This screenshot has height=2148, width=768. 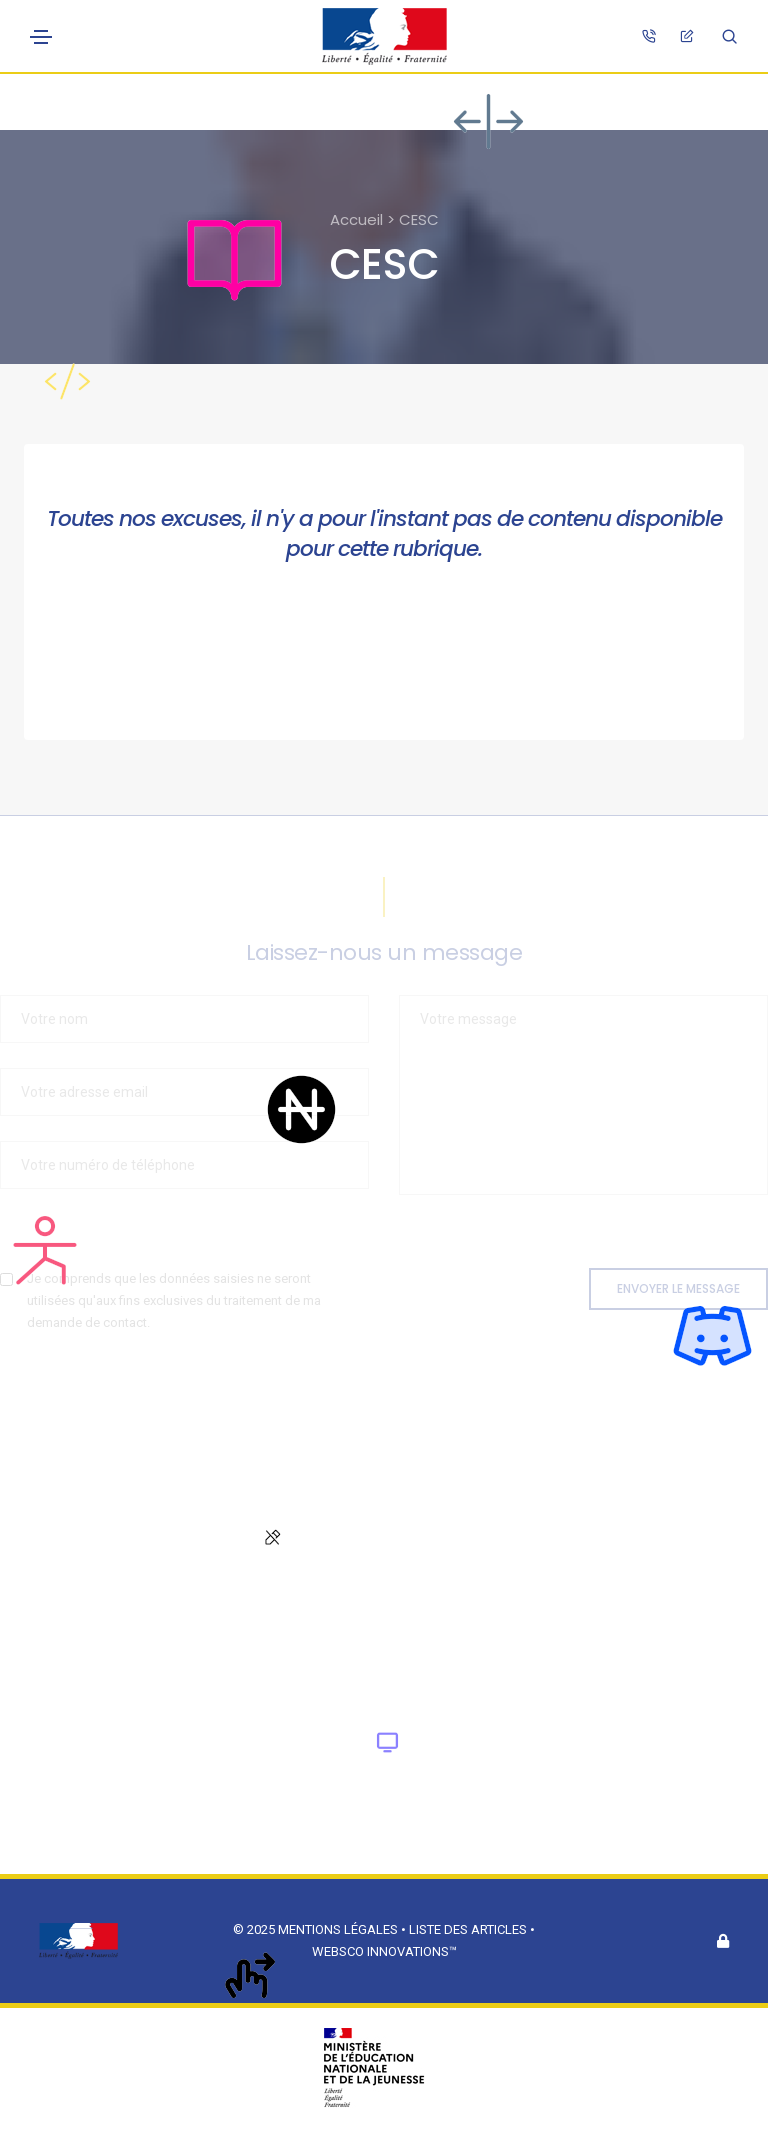 I want to click on editing is disabled or unavailable, so click(x=272, y=1537).